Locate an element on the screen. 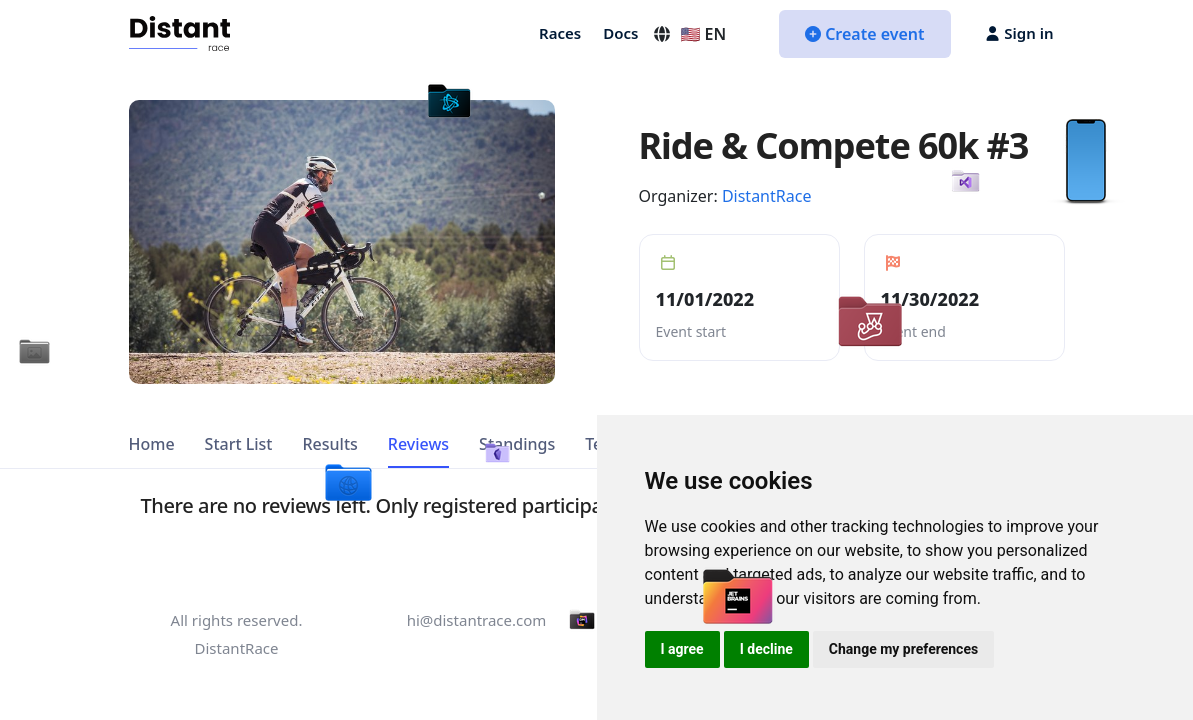 The image size is (1193, 720). folder containing html web files is located at coordinates (348, 482).